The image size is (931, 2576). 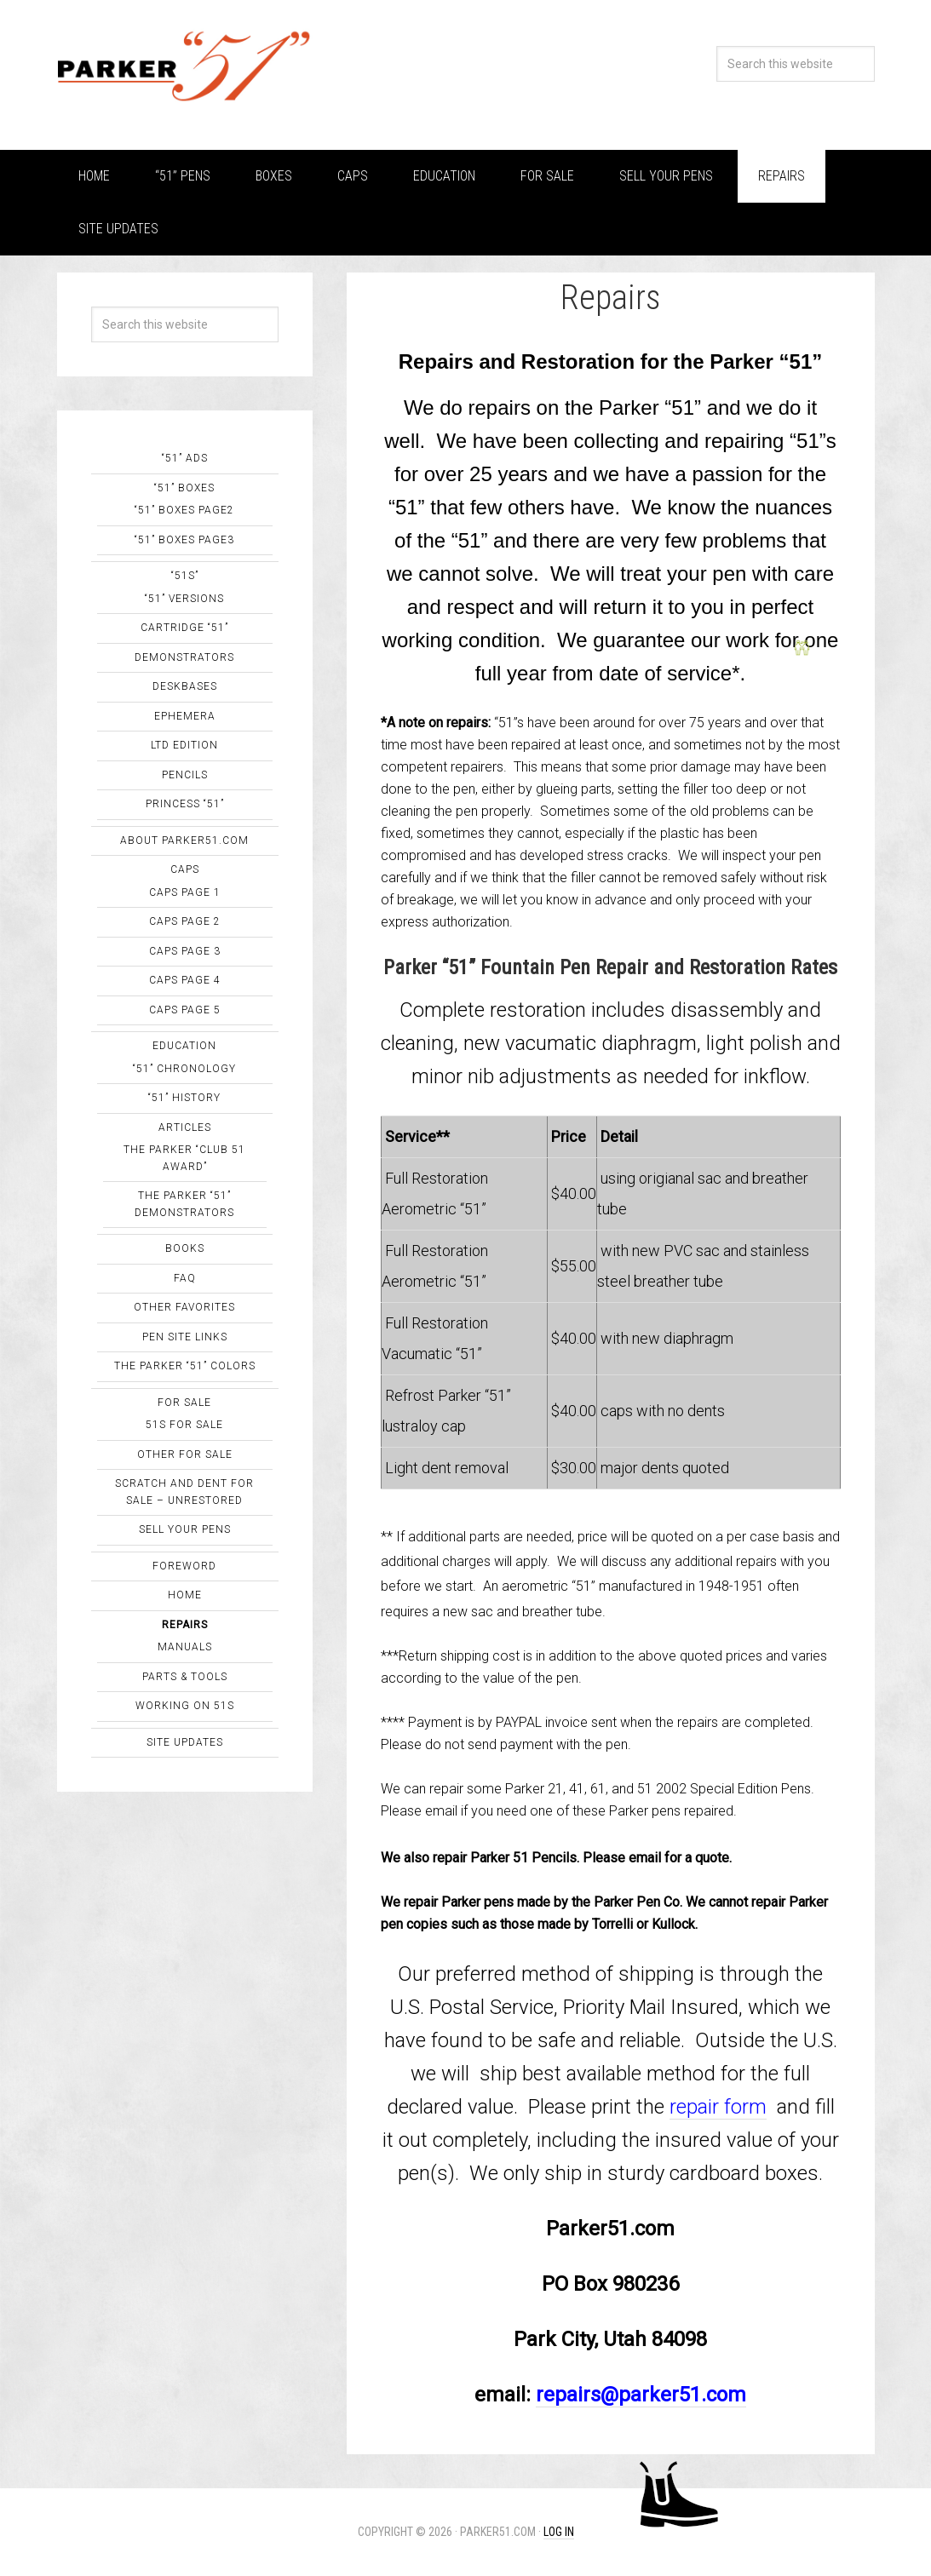 What do you see at coordinates (678, 2490) in the screenshot?
I see `browse footwear or boot options` at bounding box center [678, 2490].